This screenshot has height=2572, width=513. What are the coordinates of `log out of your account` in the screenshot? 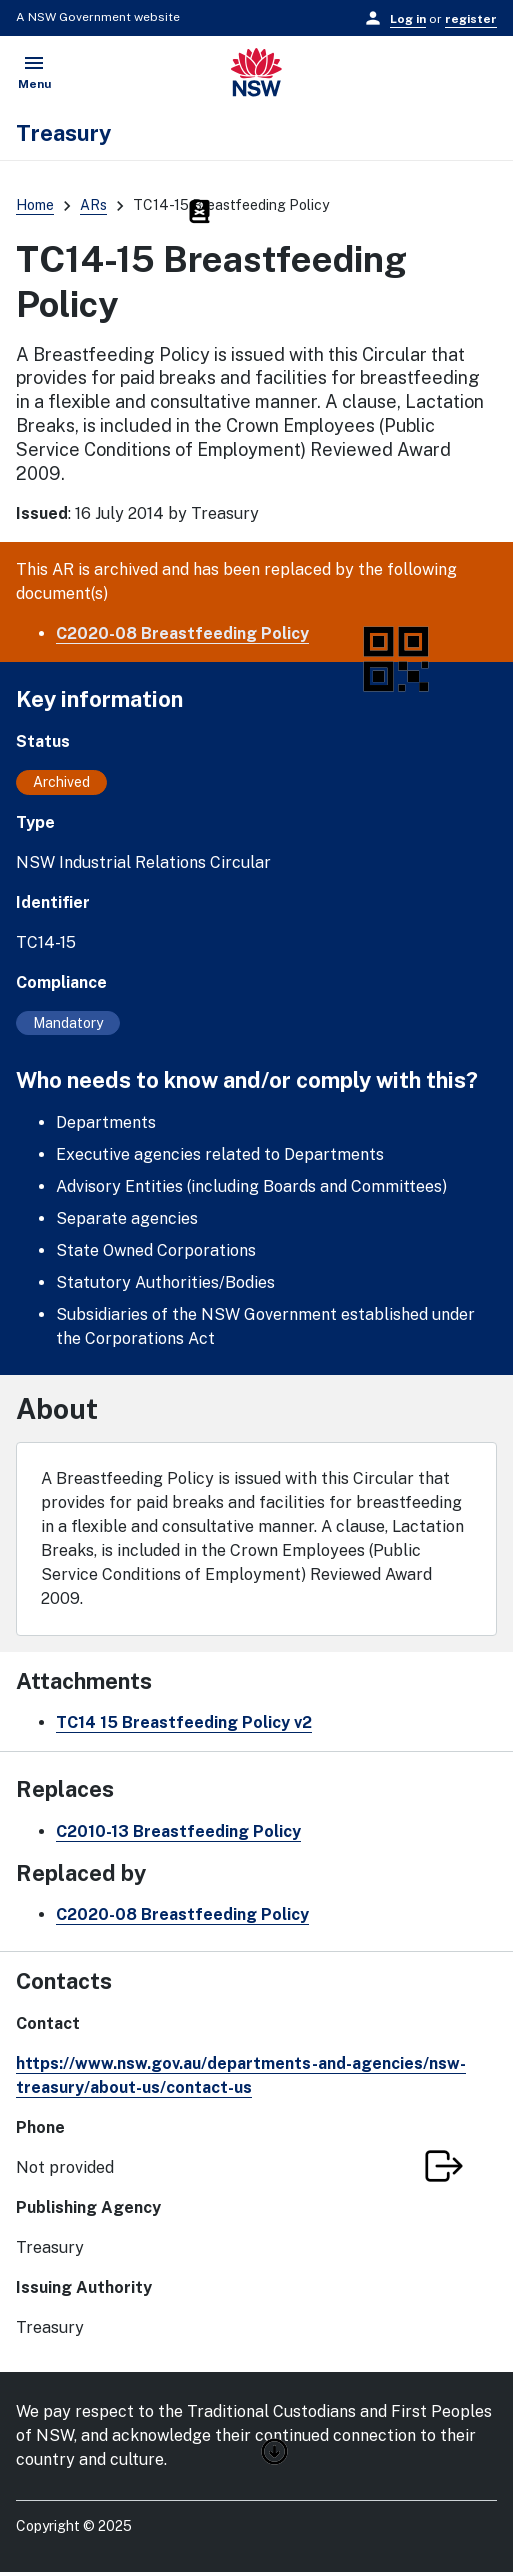 It's located at (444, 2166).